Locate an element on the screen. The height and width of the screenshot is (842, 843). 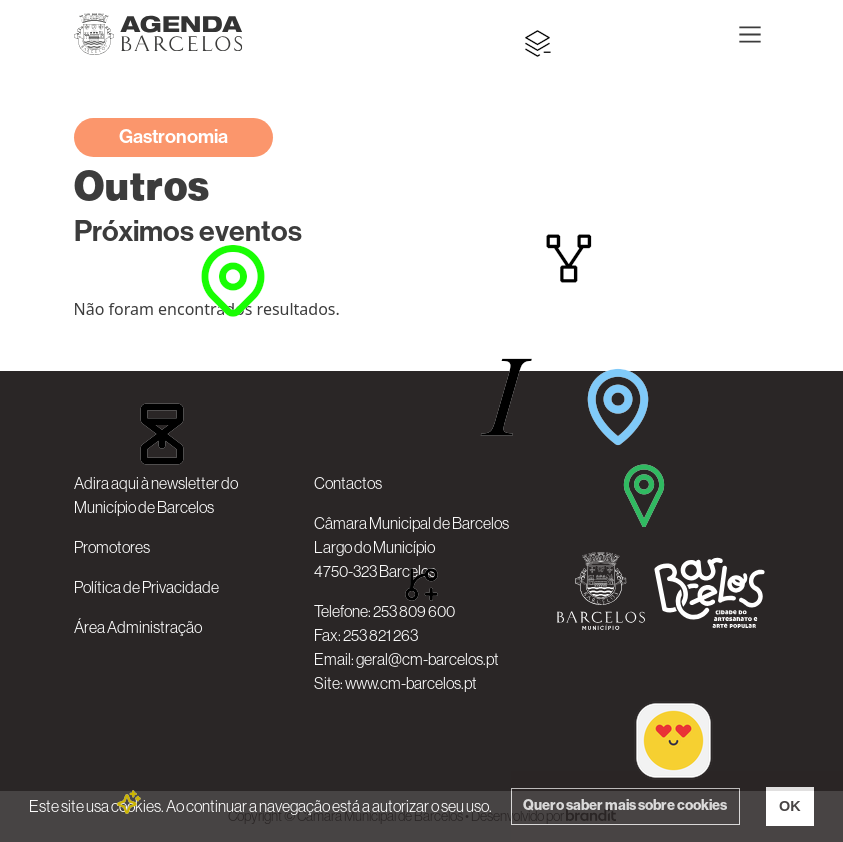
view or set your current location is located at coordinates (644, 497).